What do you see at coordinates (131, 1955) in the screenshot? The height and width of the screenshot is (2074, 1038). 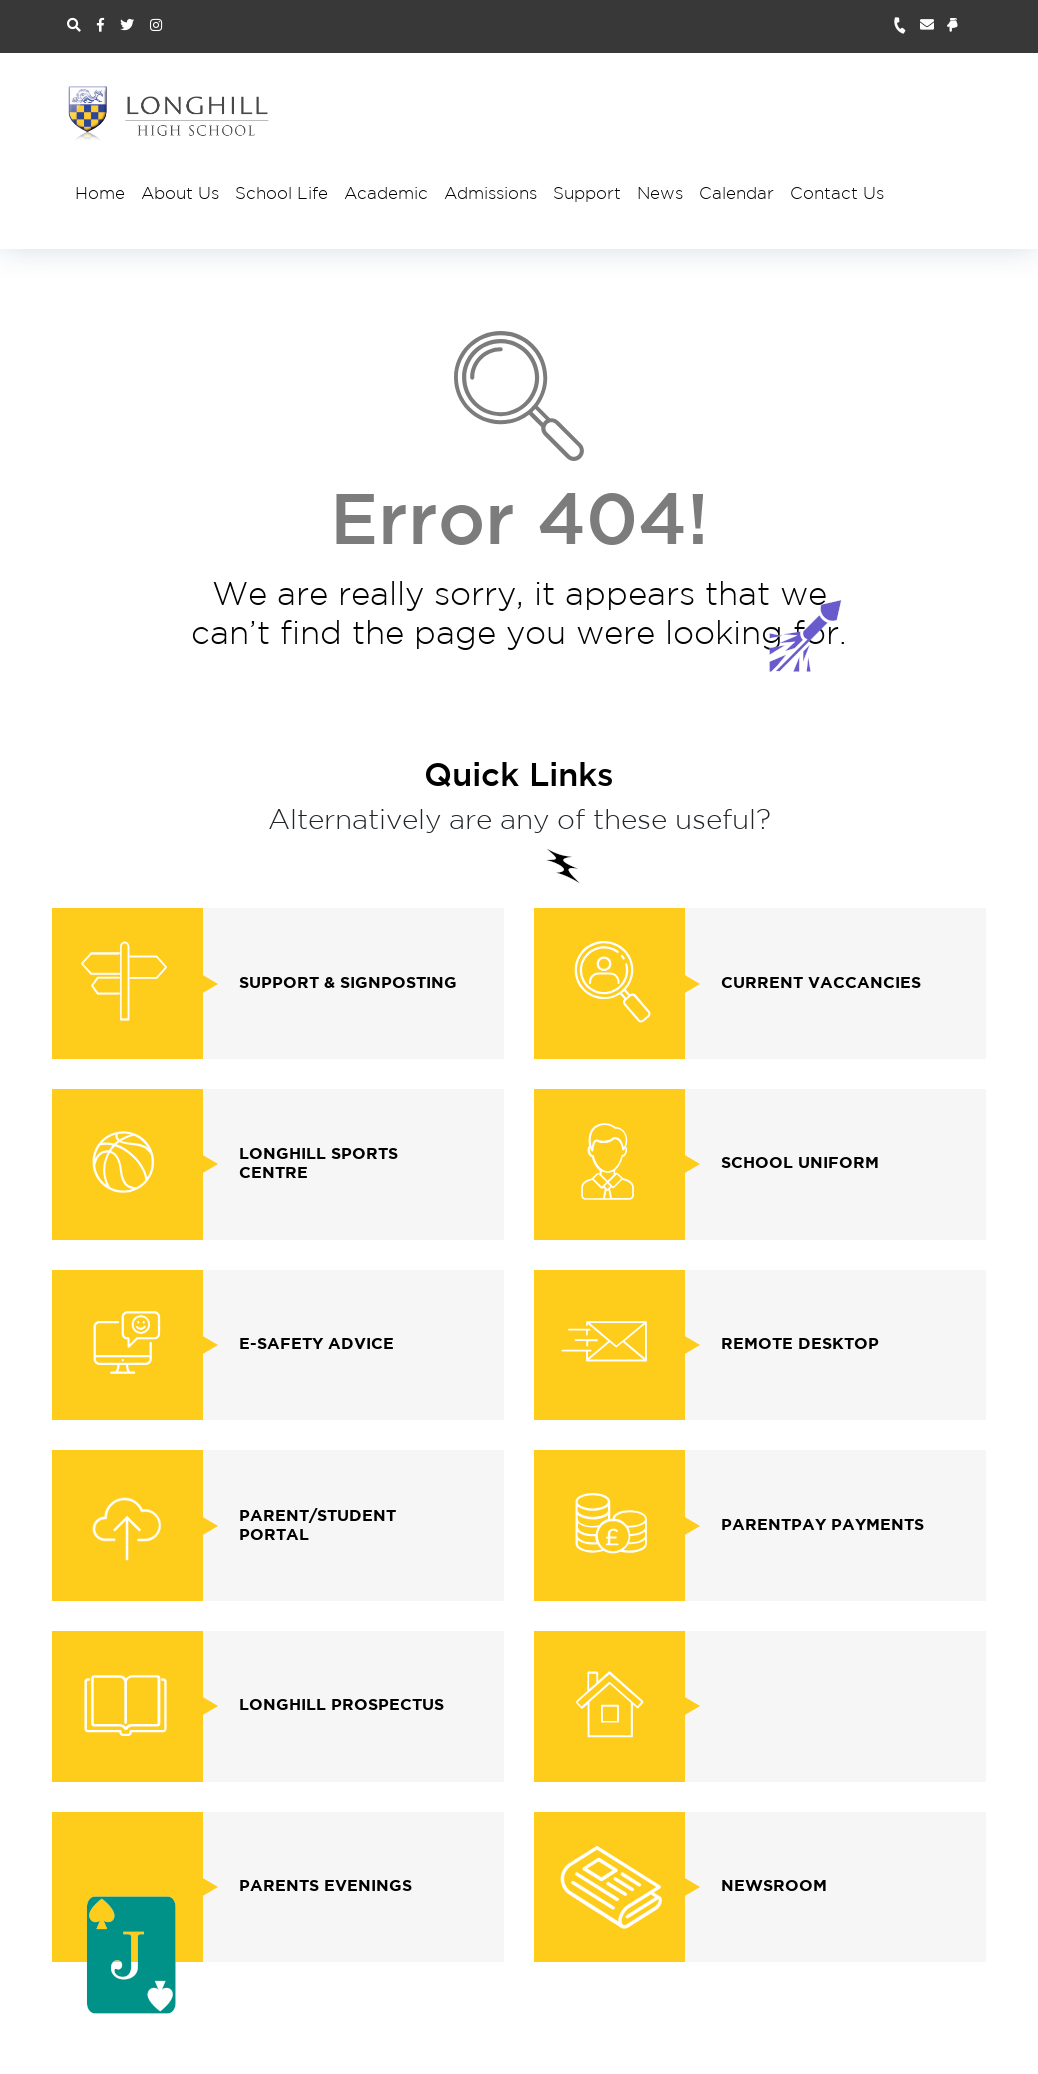 I see `jack of spades playing card` at bounding box center [131, 1955].